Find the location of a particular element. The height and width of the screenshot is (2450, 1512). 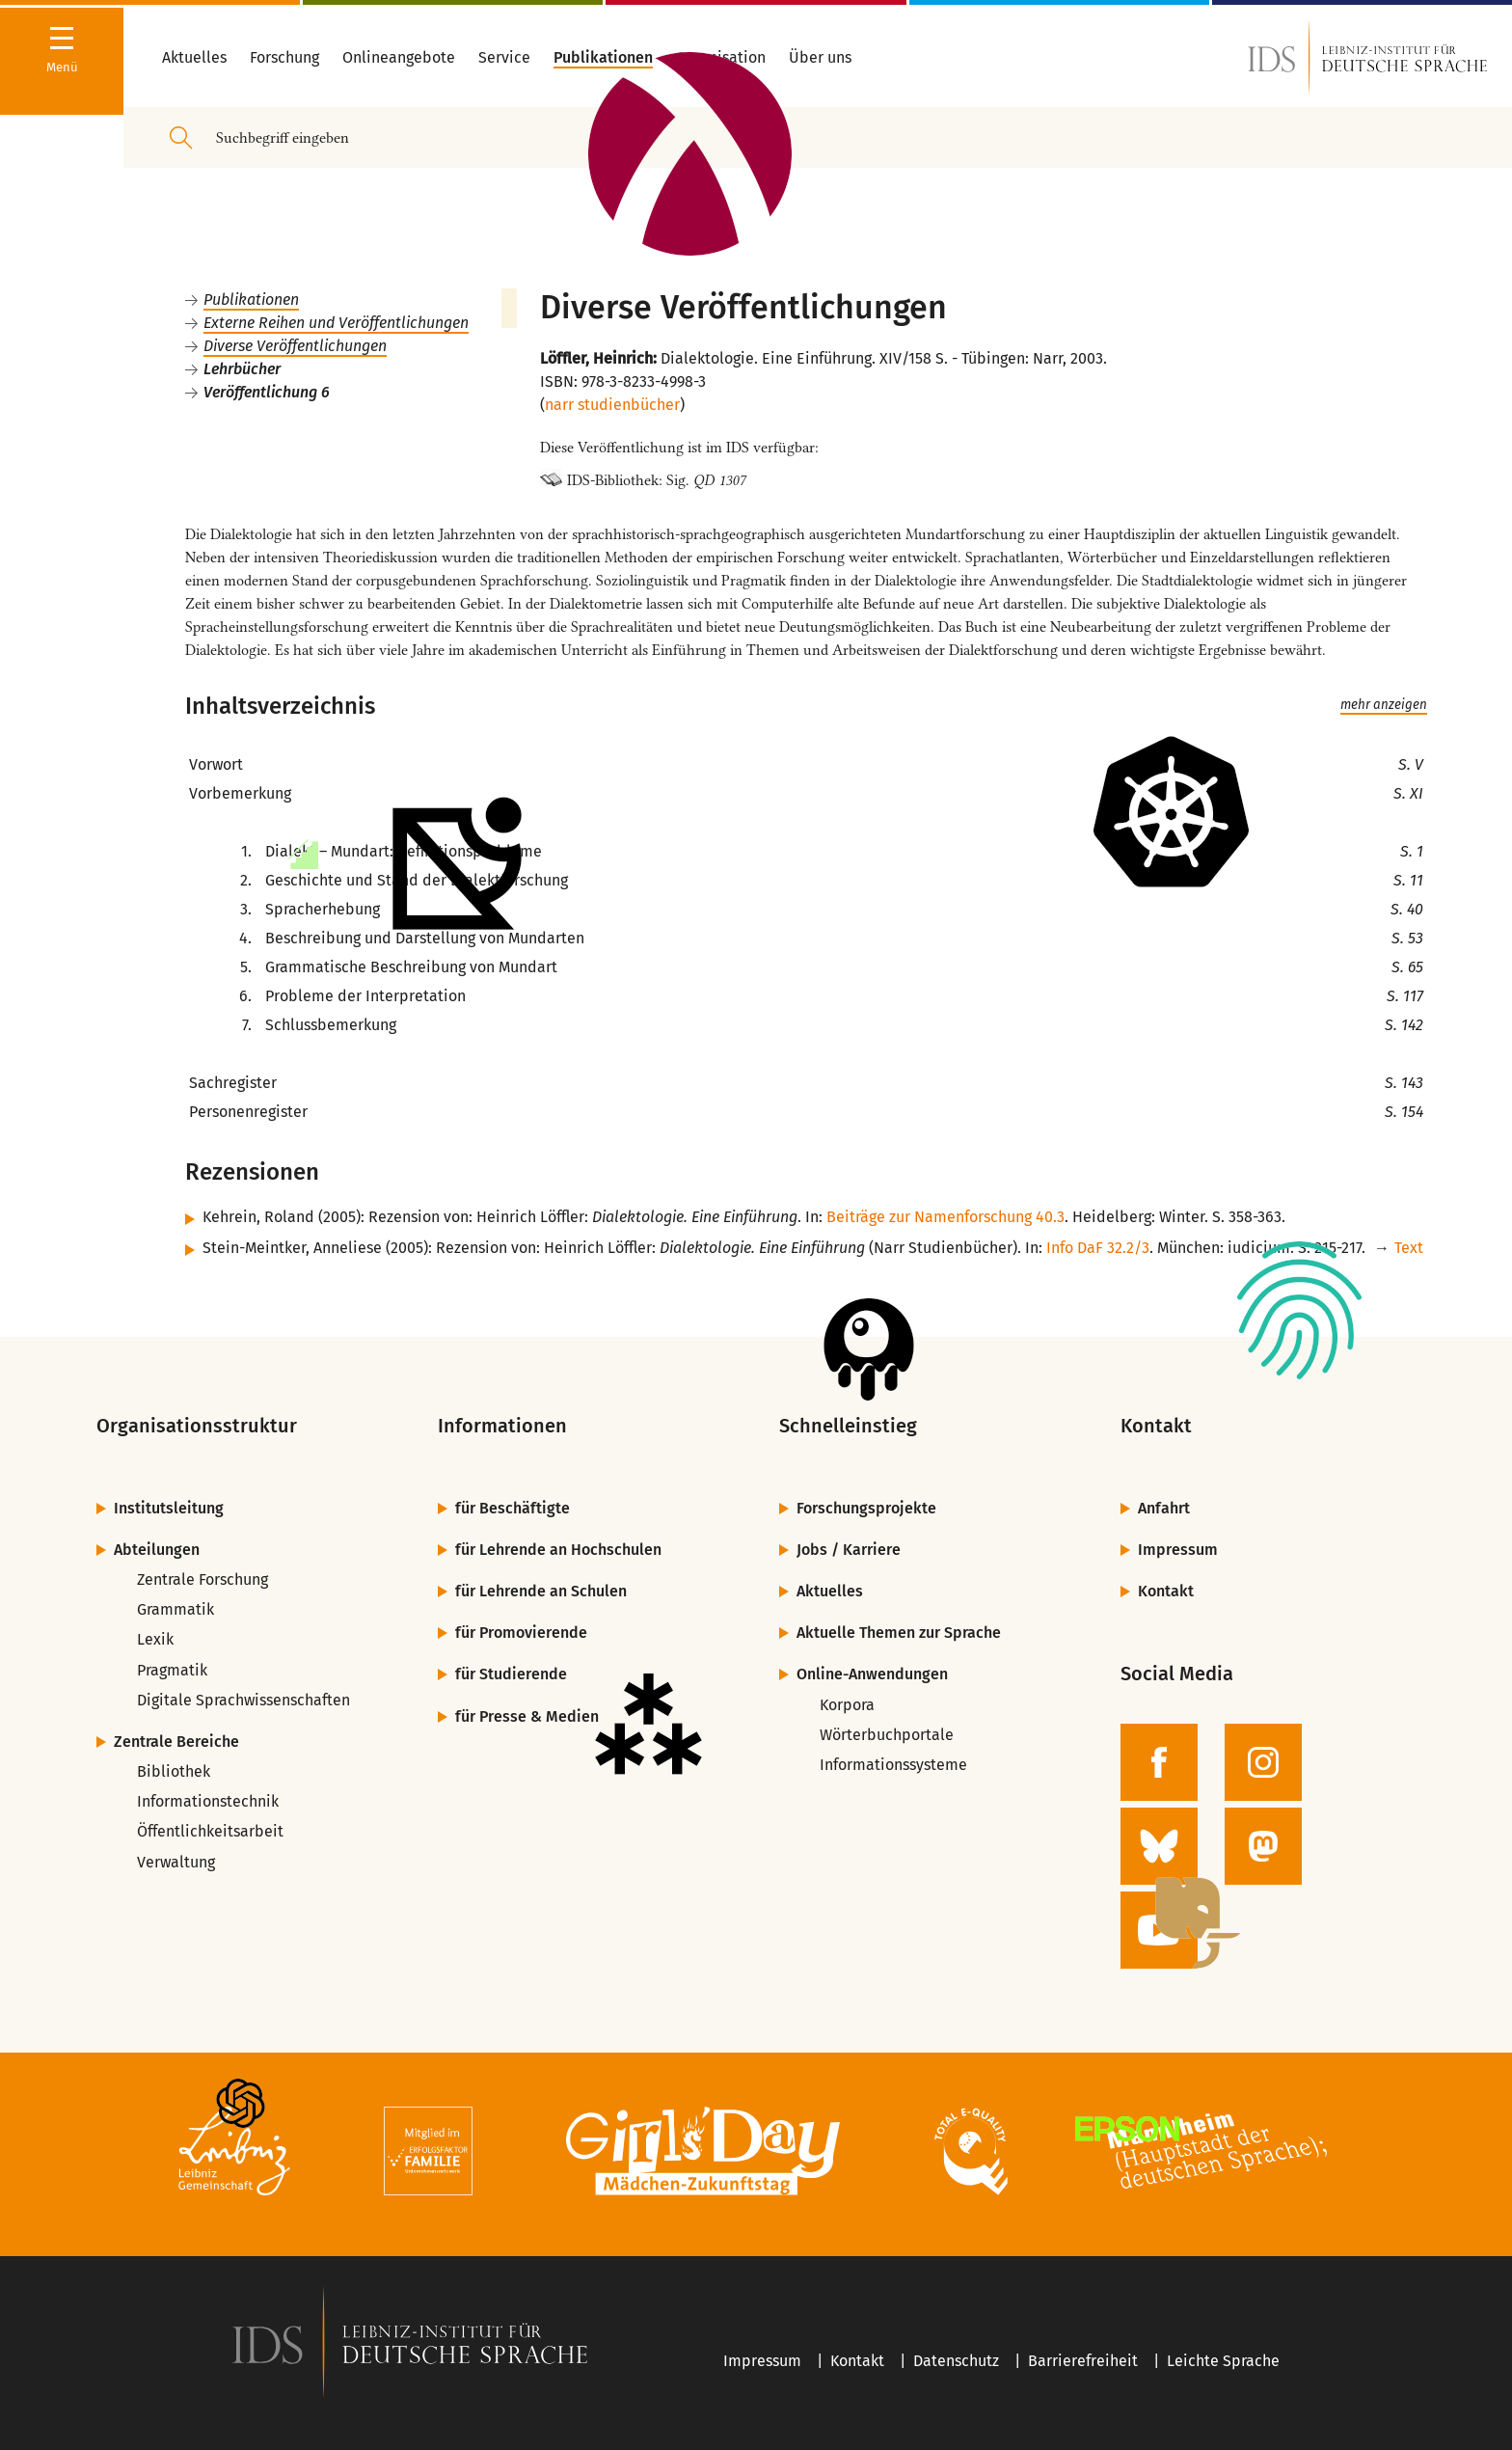

racket programming language logo is located at coordinates (689, 153).